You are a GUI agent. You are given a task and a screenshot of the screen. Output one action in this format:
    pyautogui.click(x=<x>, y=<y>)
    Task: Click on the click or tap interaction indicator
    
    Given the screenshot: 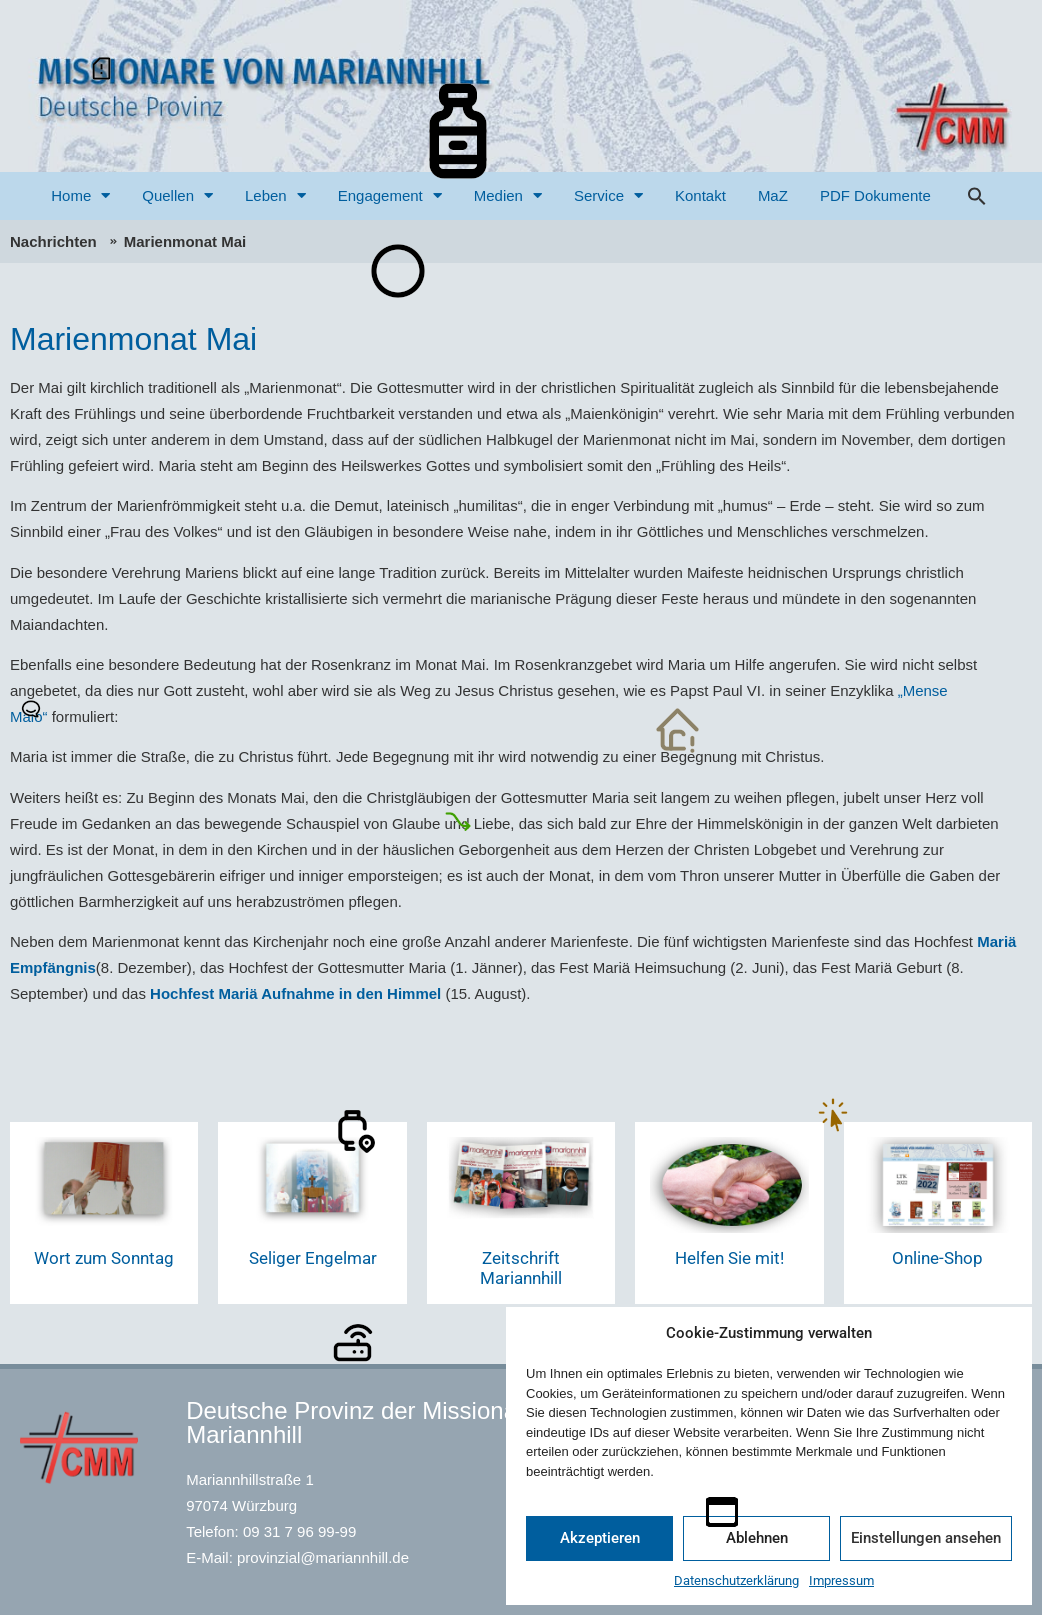 What is the action you would take?
    pyautogui.click(x=833, y=1115)
    